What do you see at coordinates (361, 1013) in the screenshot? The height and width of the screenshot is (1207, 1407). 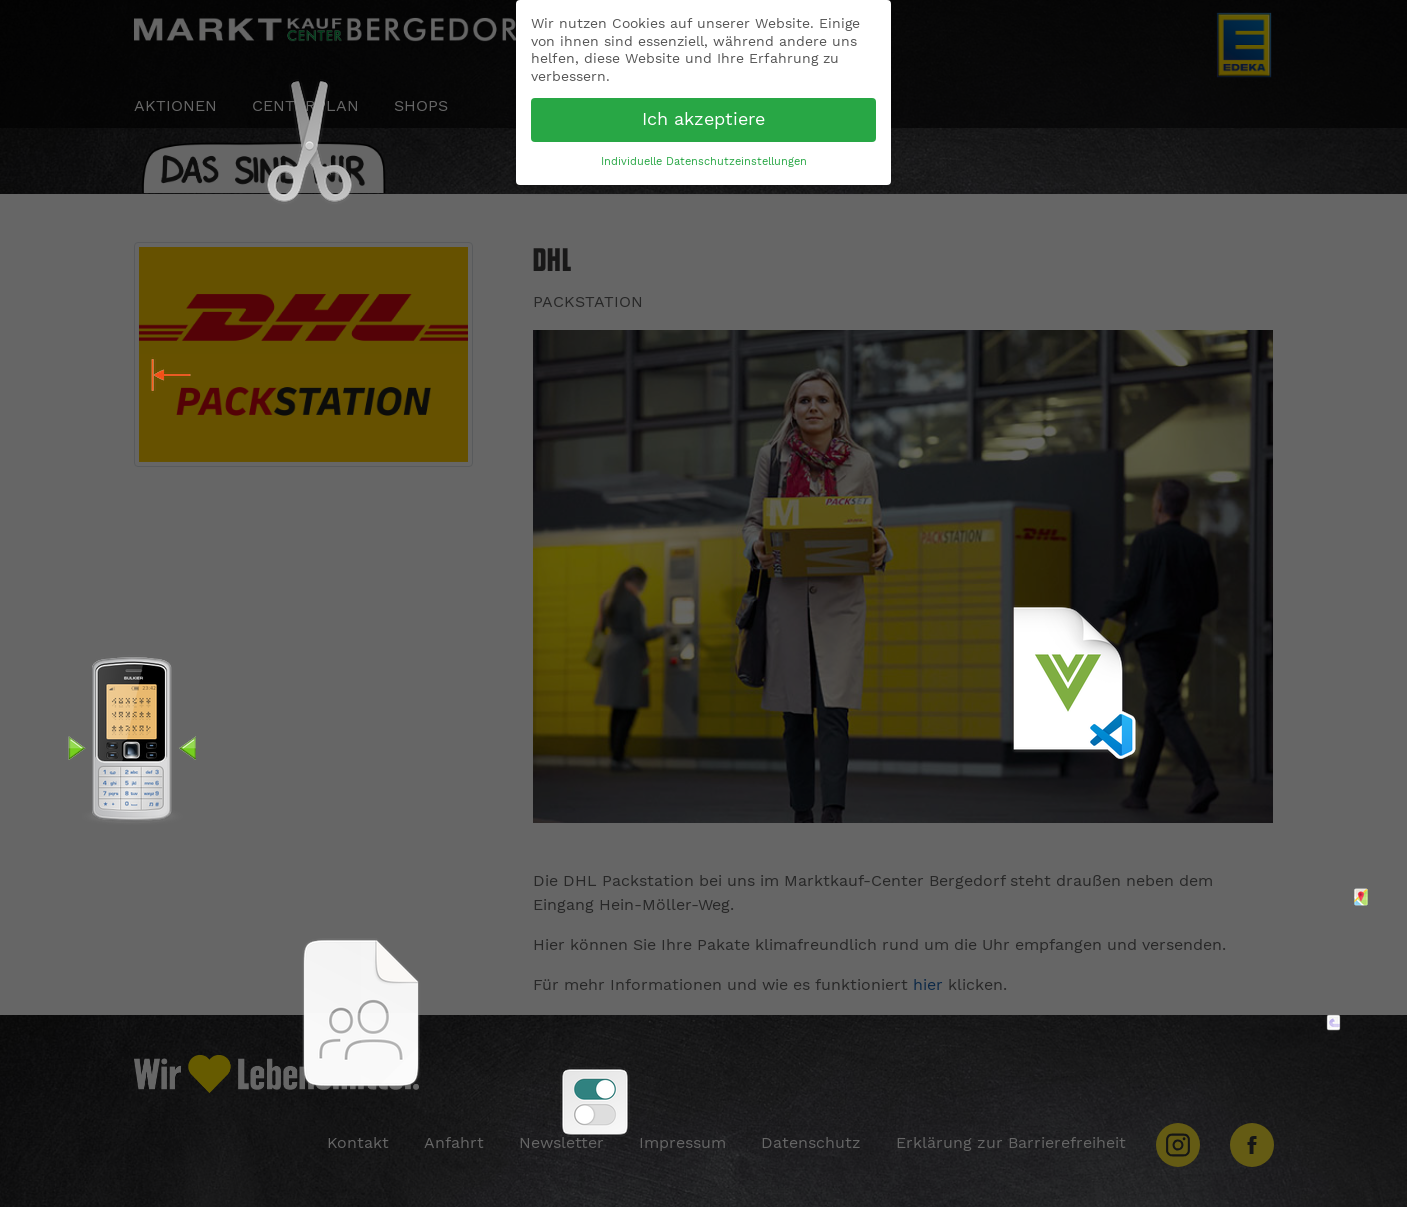 I see `indicates a file containing author or contributor information` at bounding box center [361, 1013].